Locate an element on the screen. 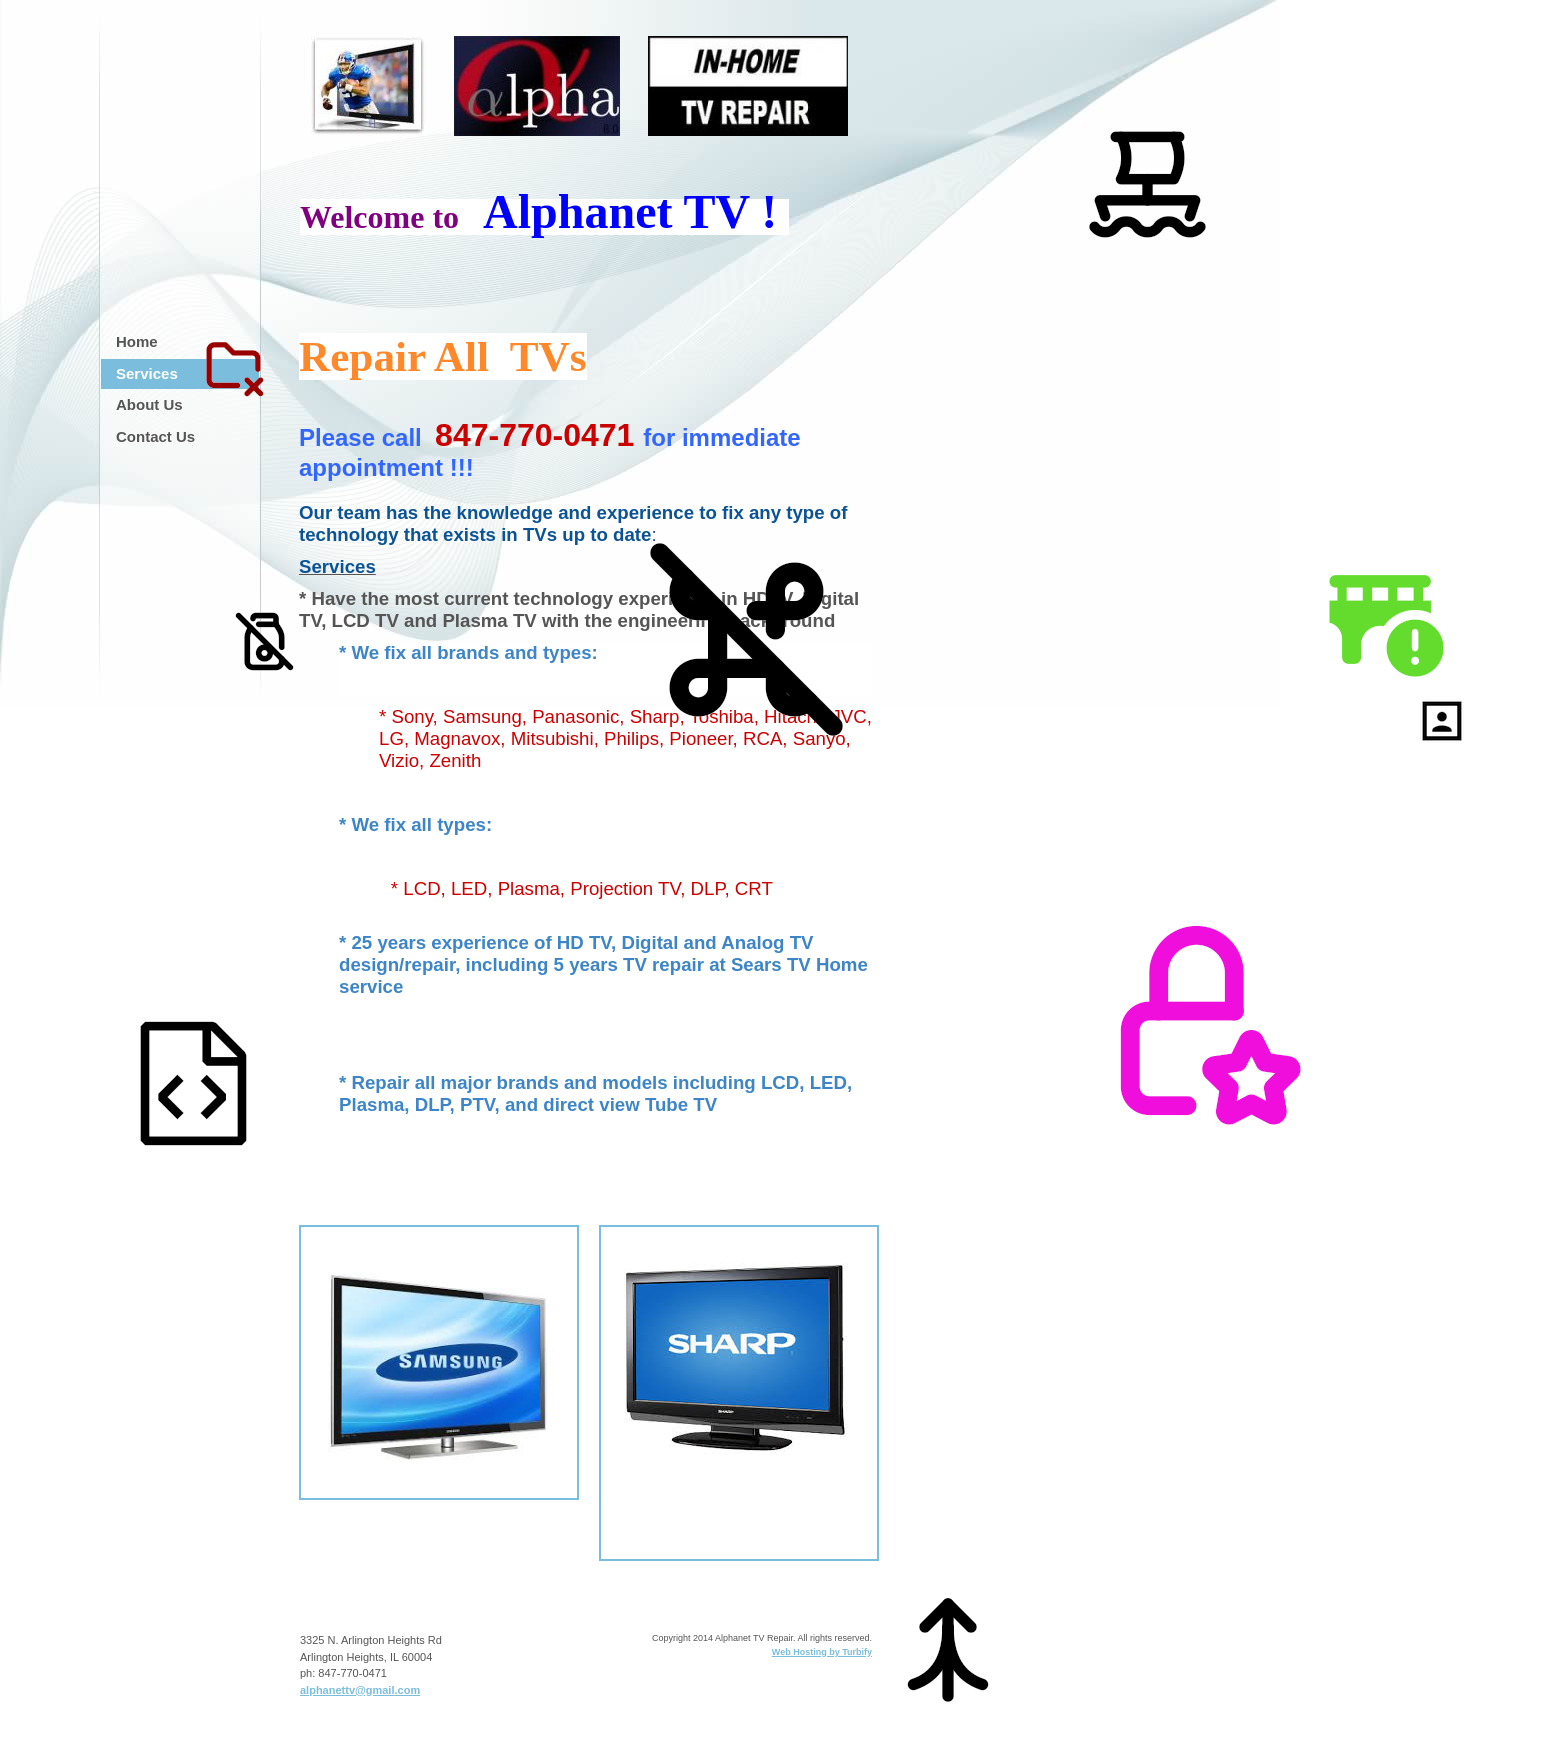 This screenshot has width=1551, height=1750. indicates dairy-free or no milk option is located at coordinates (264, 641).